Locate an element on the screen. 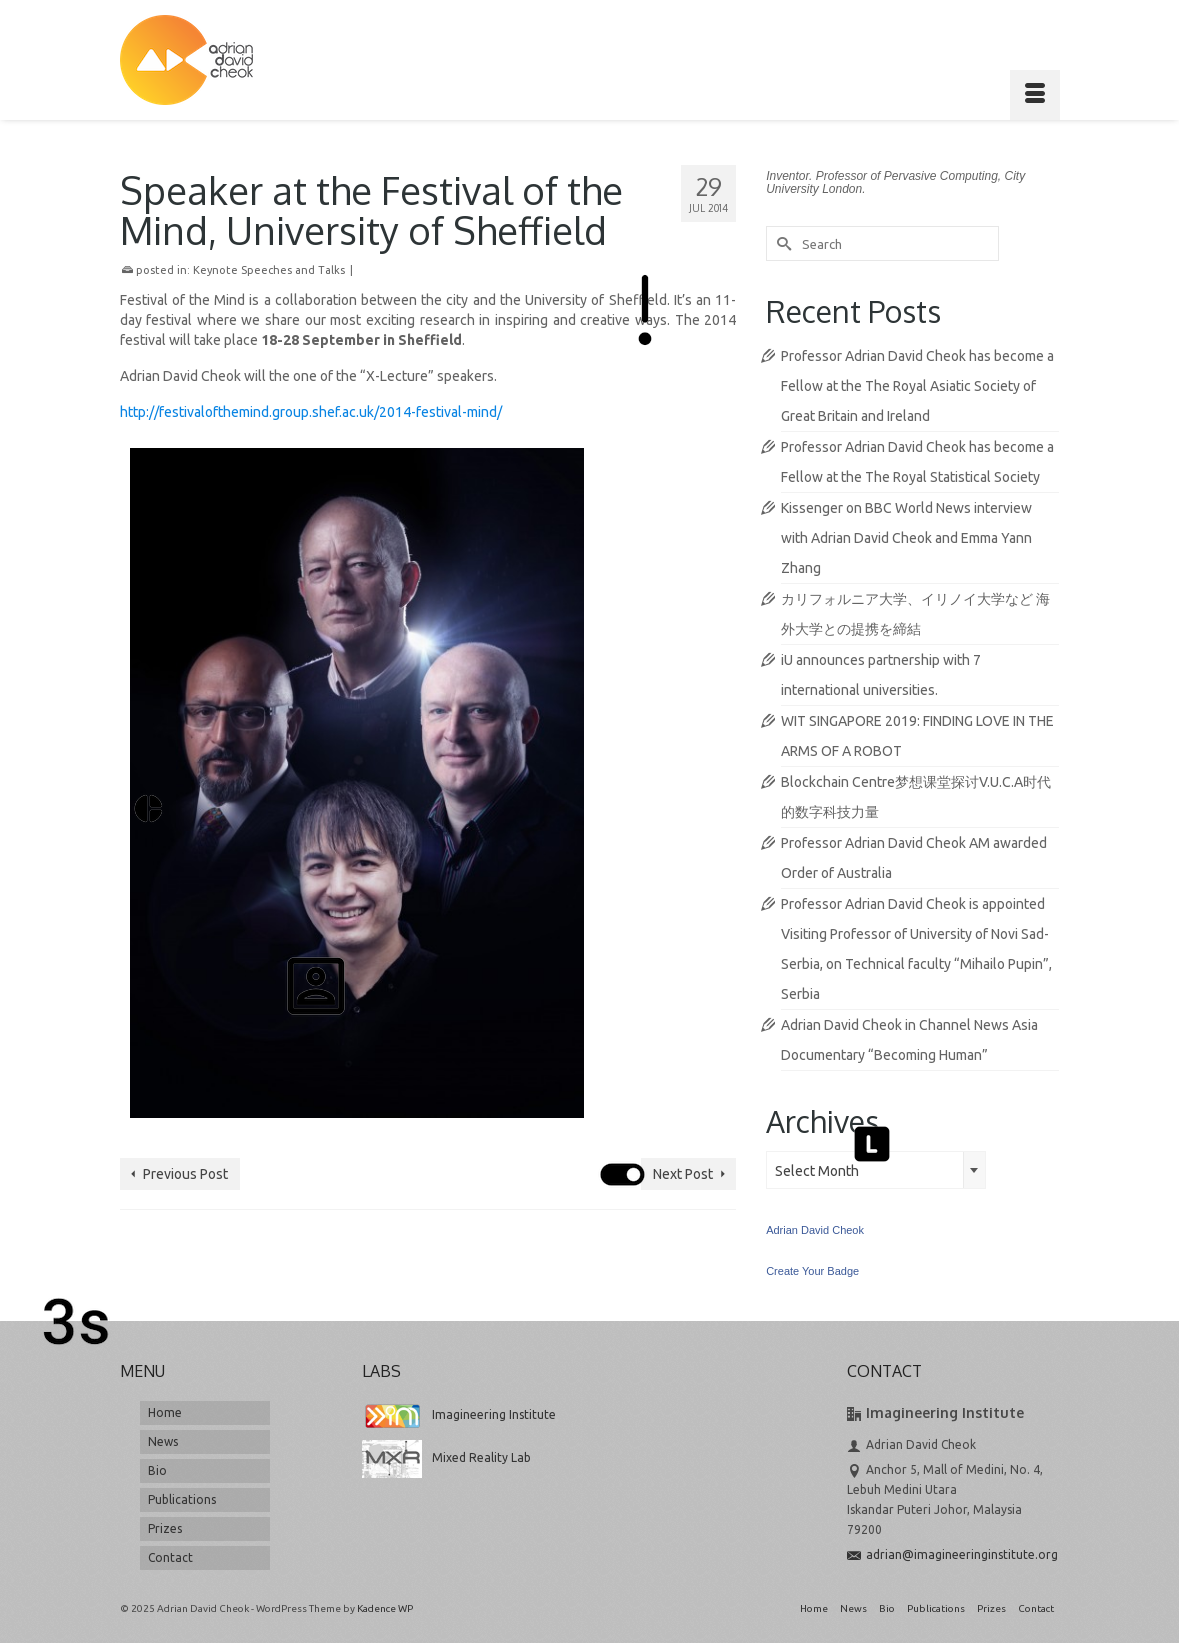 The height and width of the screenshot is (1643, 1179). view analytics or statistics breakdown is located at coordinates (148, 808).